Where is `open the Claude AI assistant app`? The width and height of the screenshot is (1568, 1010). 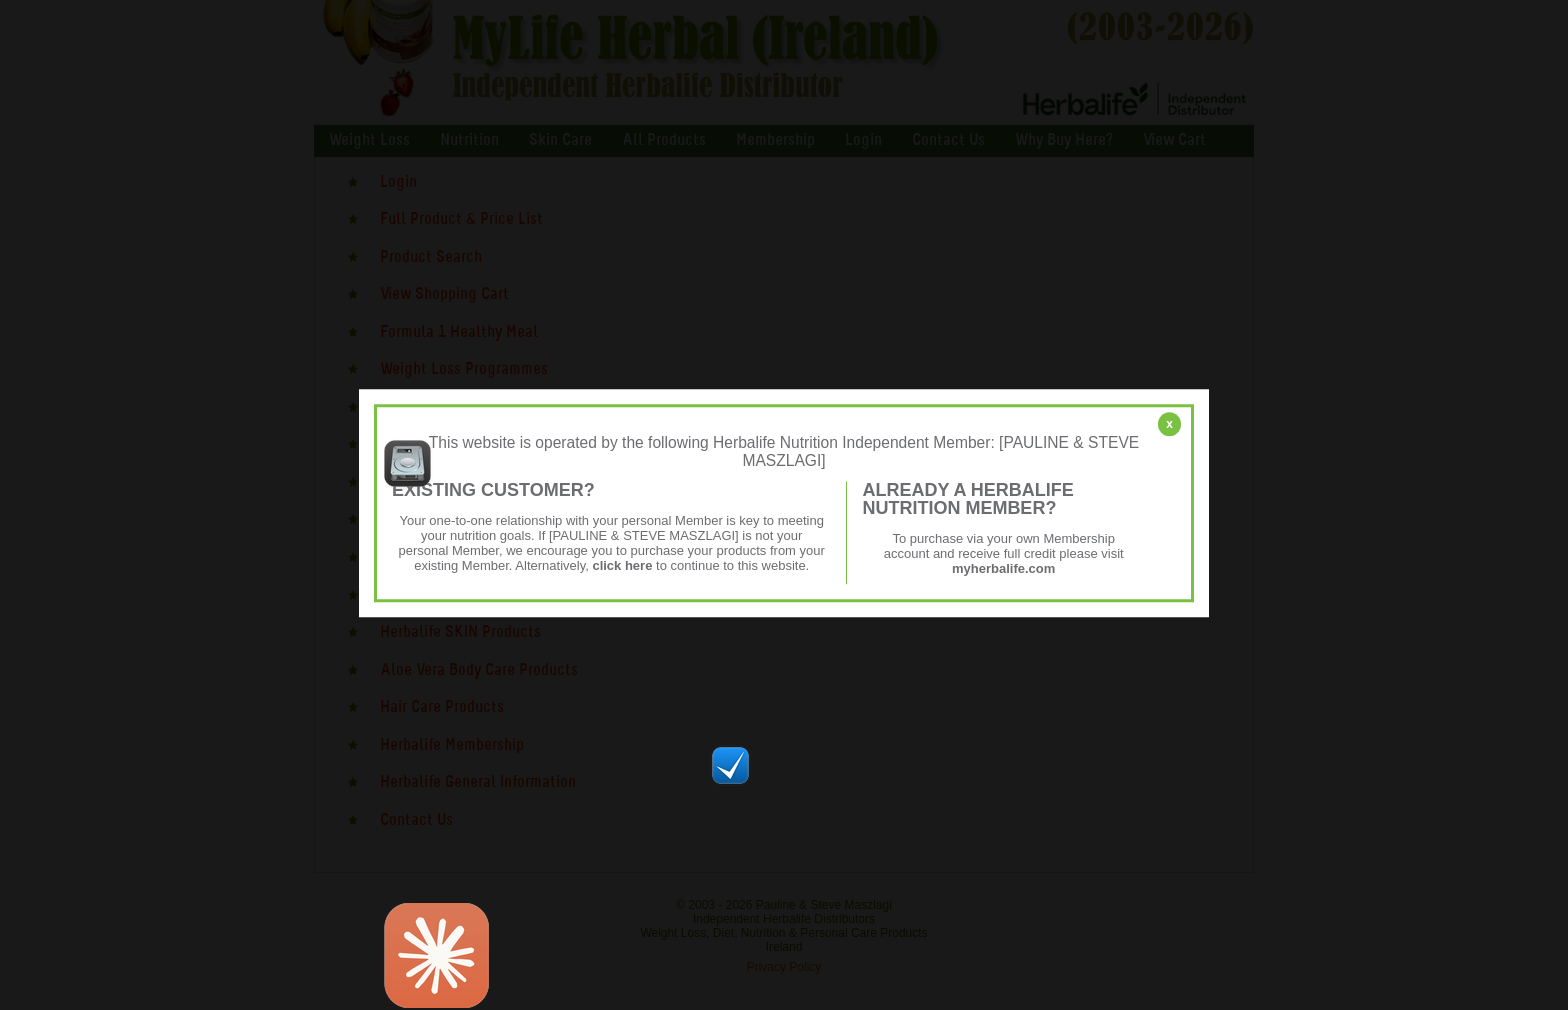 open the Claude AI assistant app is located at coordinates (436, 955).